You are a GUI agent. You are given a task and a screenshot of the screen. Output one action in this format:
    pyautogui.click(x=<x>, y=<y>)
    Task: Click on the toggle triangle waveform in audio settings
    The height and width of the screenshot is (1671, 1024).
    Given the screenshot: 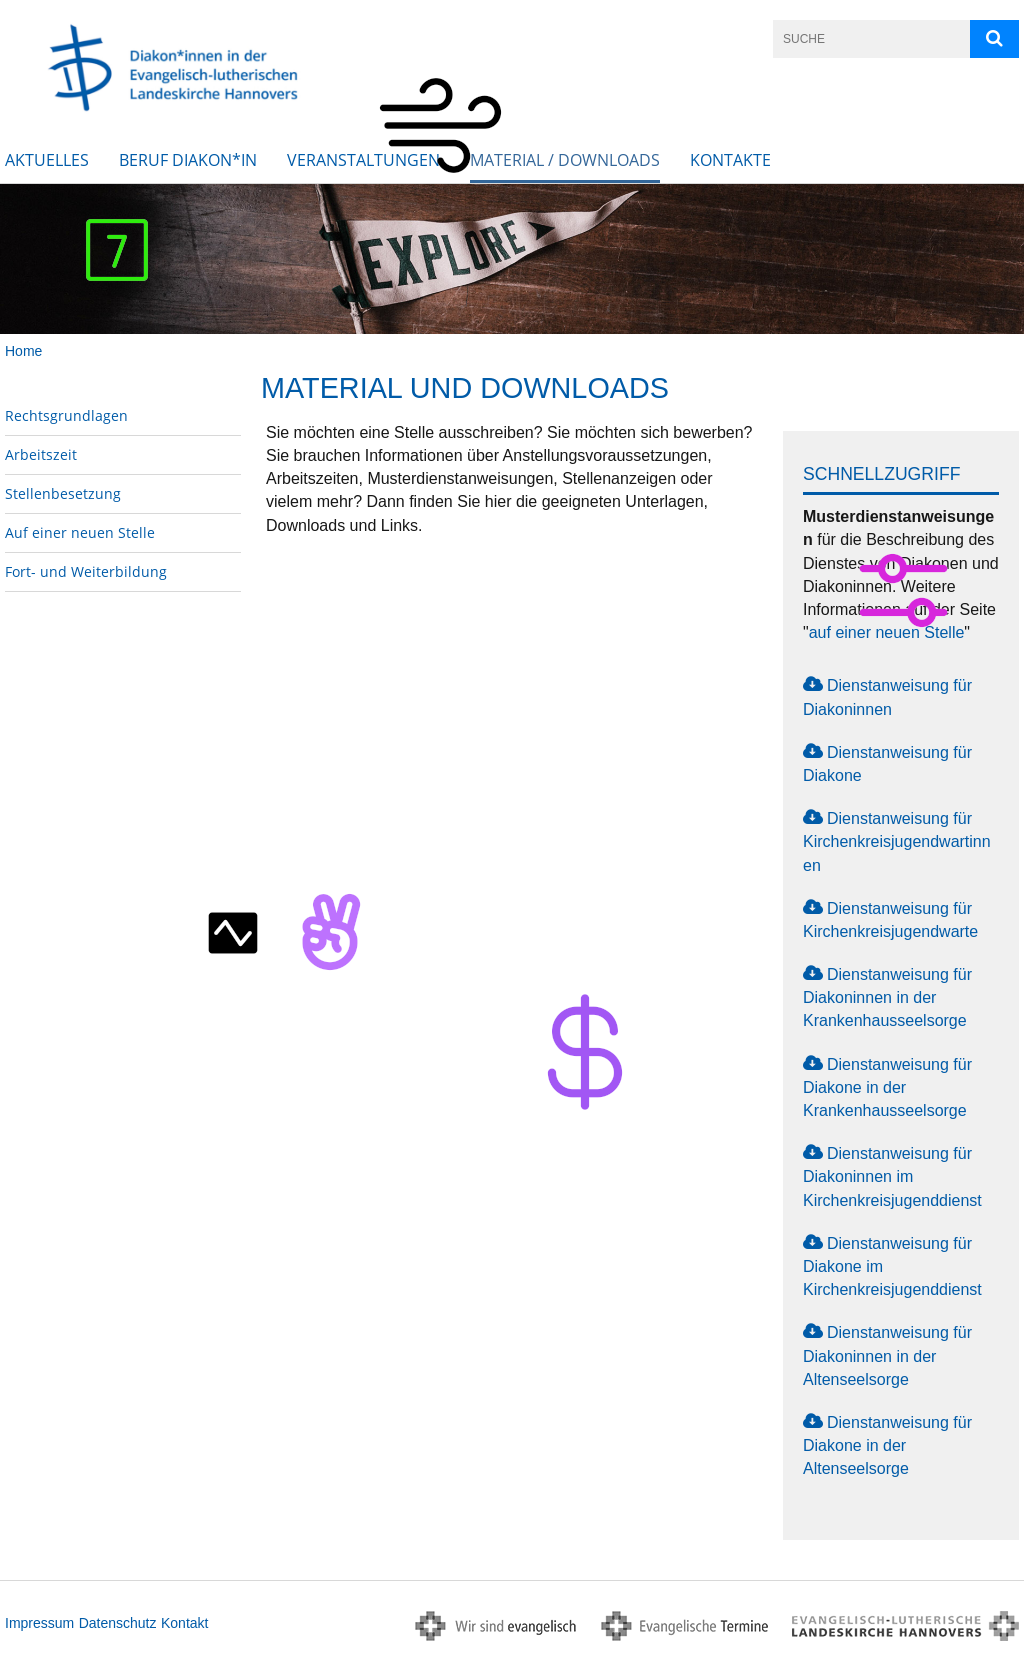 What is the action you would take?
    pyautogui.click(x=233, y=933)
    